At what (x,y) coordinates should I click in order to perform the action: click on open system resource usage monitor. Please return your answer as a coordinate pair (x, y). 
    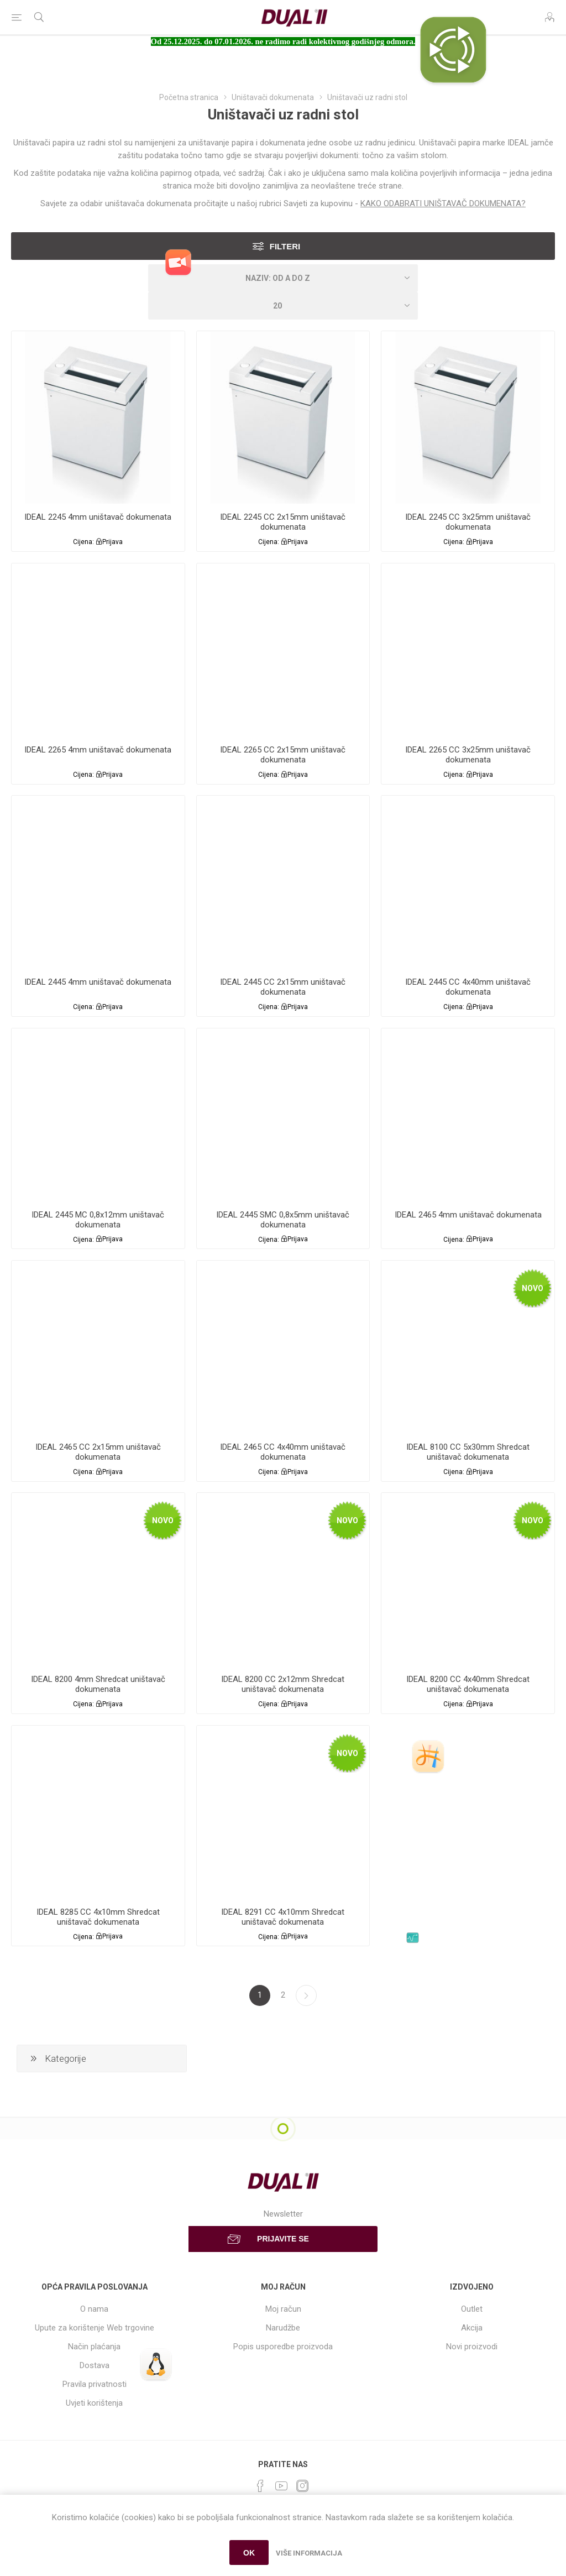
    Looking at the image, I should click on (412, 1937).